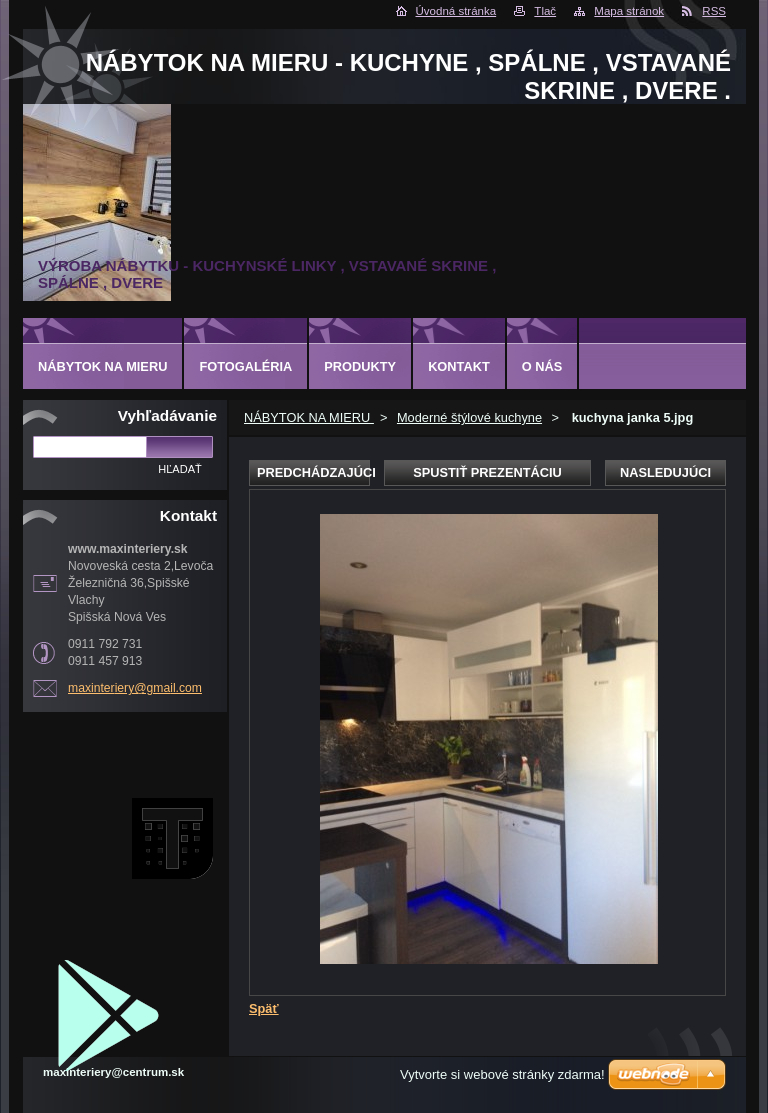 The image size is (768, 1113). I want to click on open the Google Play Store, so click(108, 1015).